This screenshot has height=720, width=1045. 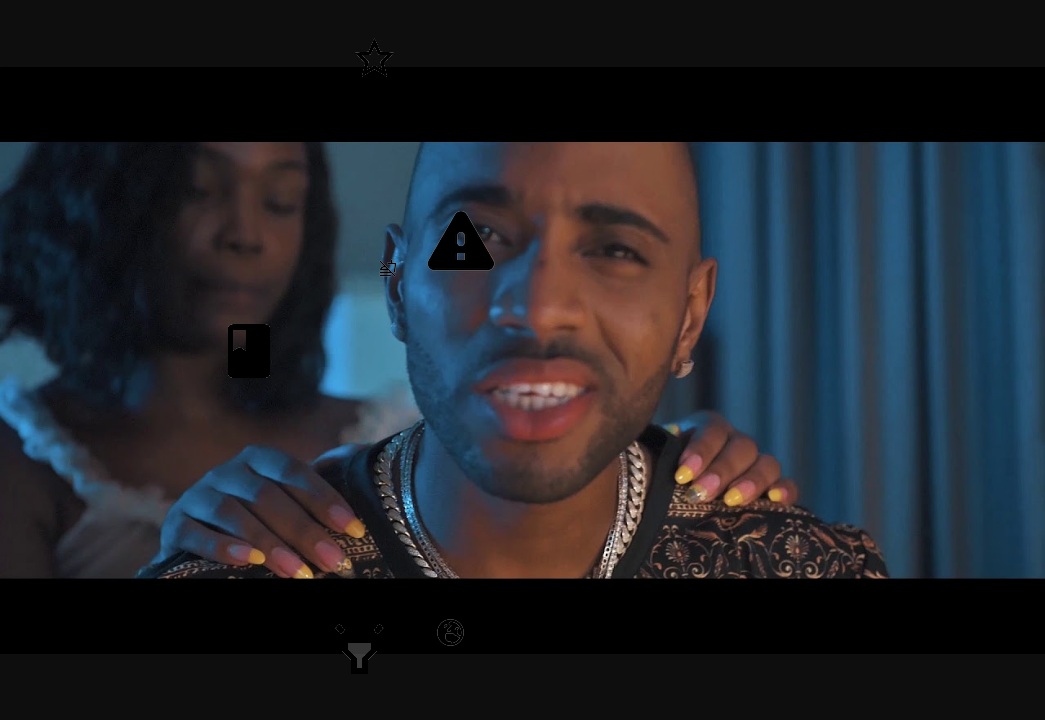 I want to click on select europe as your region, so click(x=450, y=632).